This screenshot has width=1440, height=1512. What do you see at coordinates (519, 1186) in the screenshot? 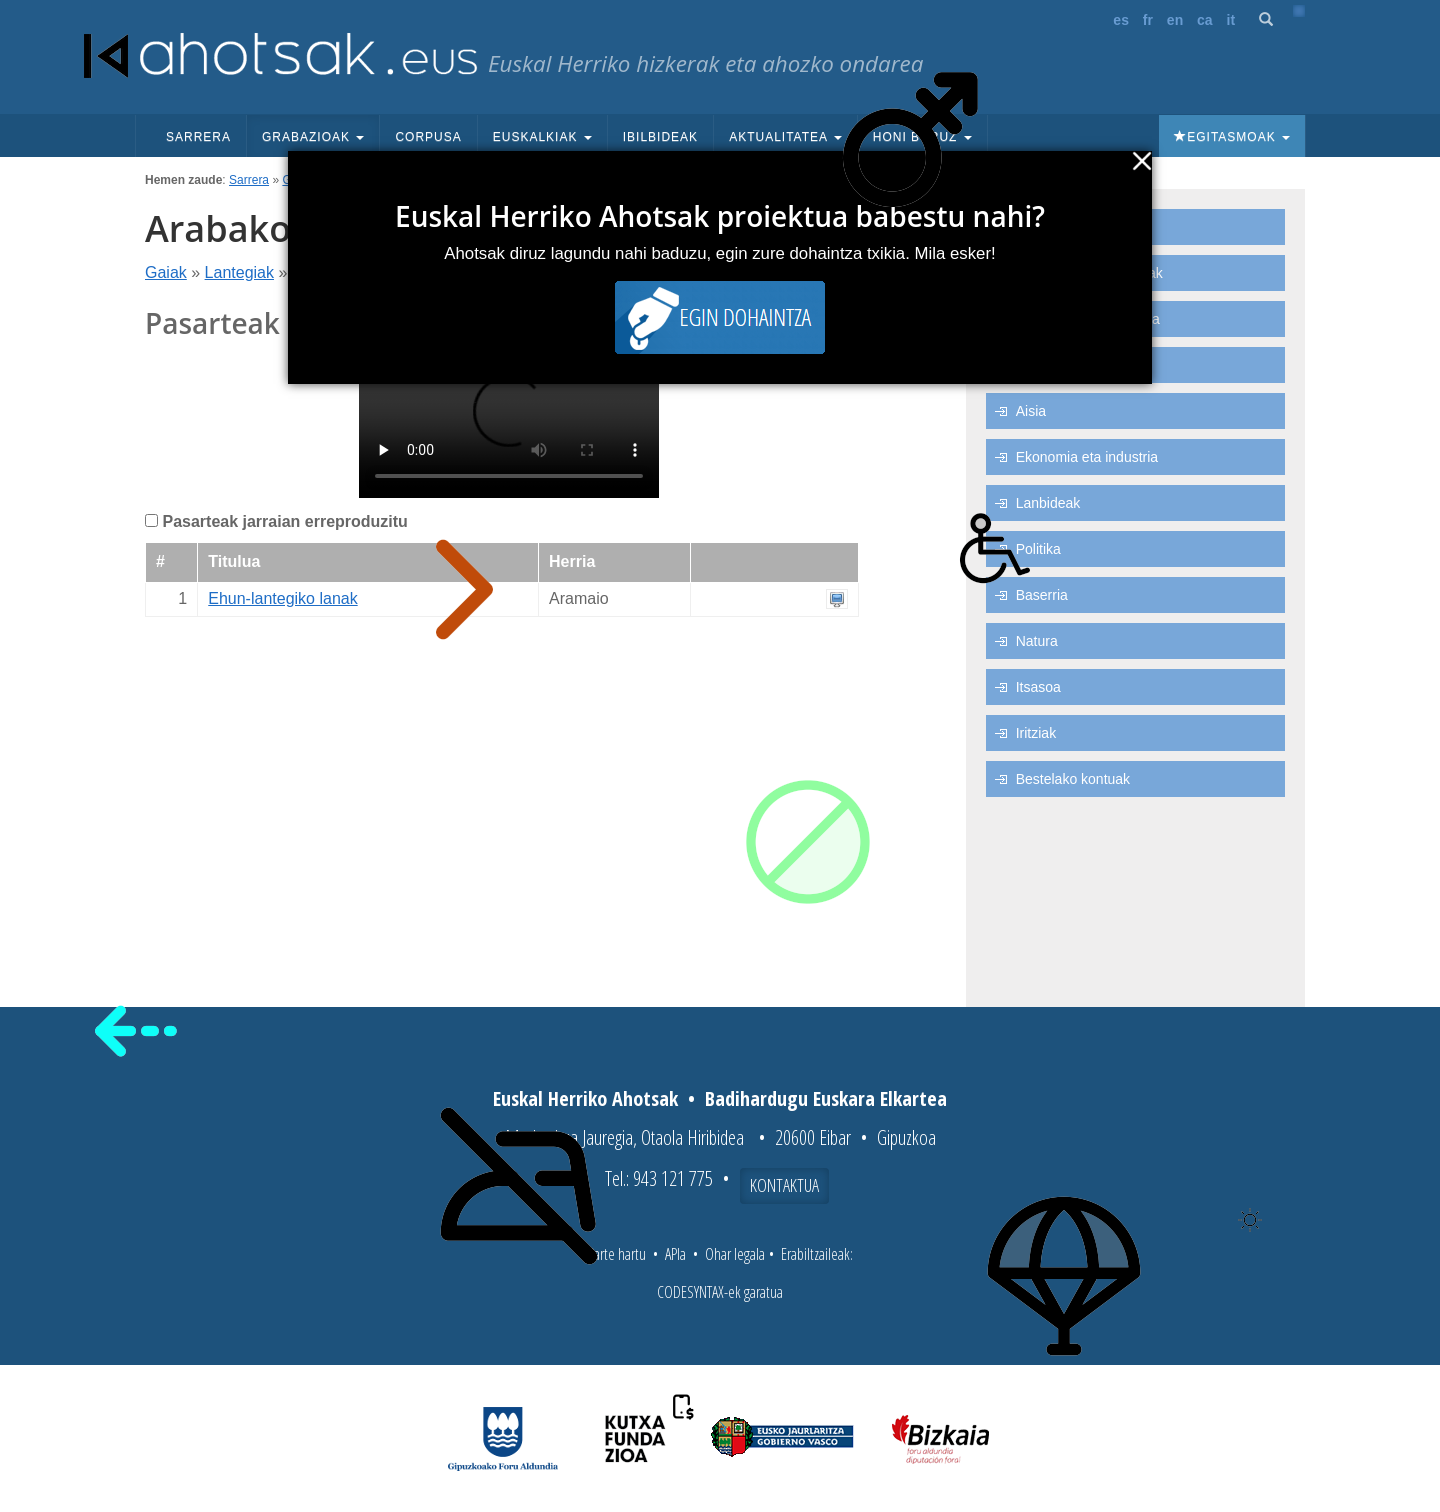
I see `do not iron this item` at bounding box center [519, 1186].